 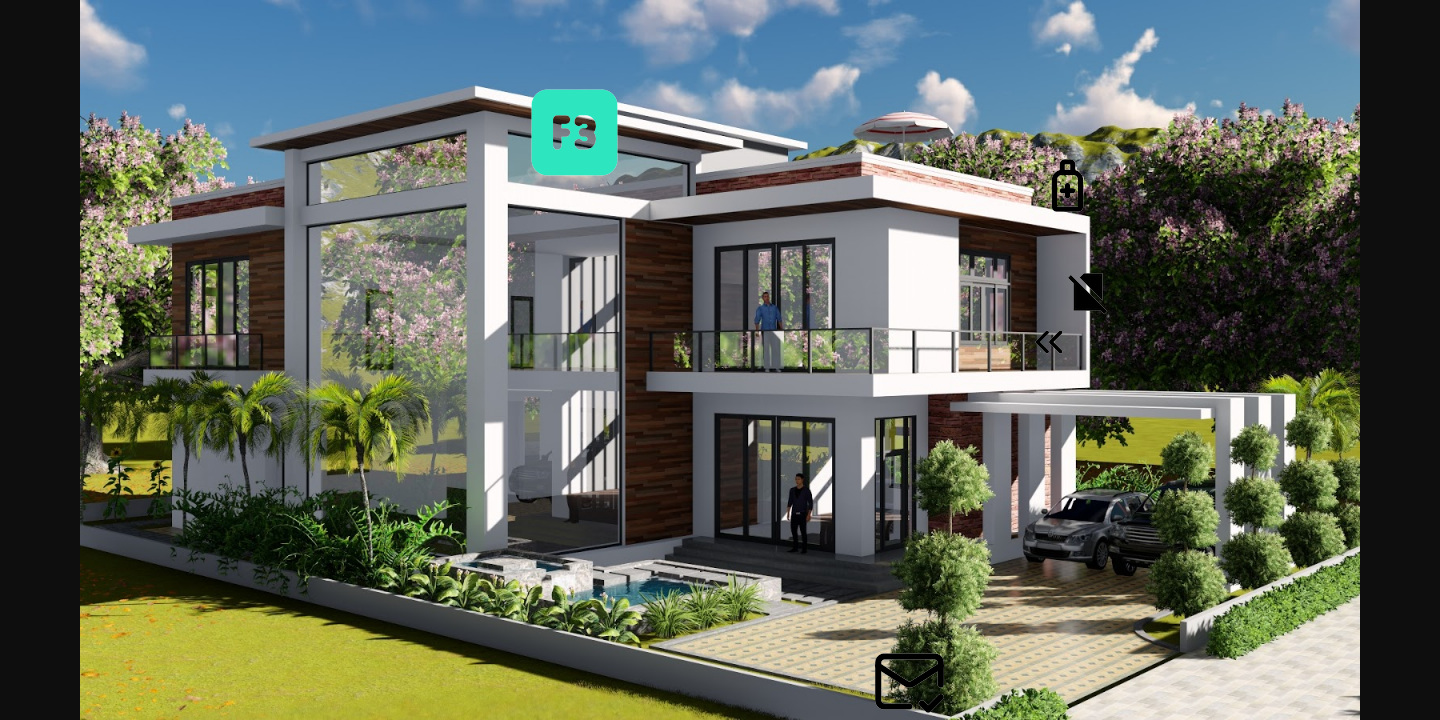 I want to click on access medication or health information, so click(x=1067, y=185).